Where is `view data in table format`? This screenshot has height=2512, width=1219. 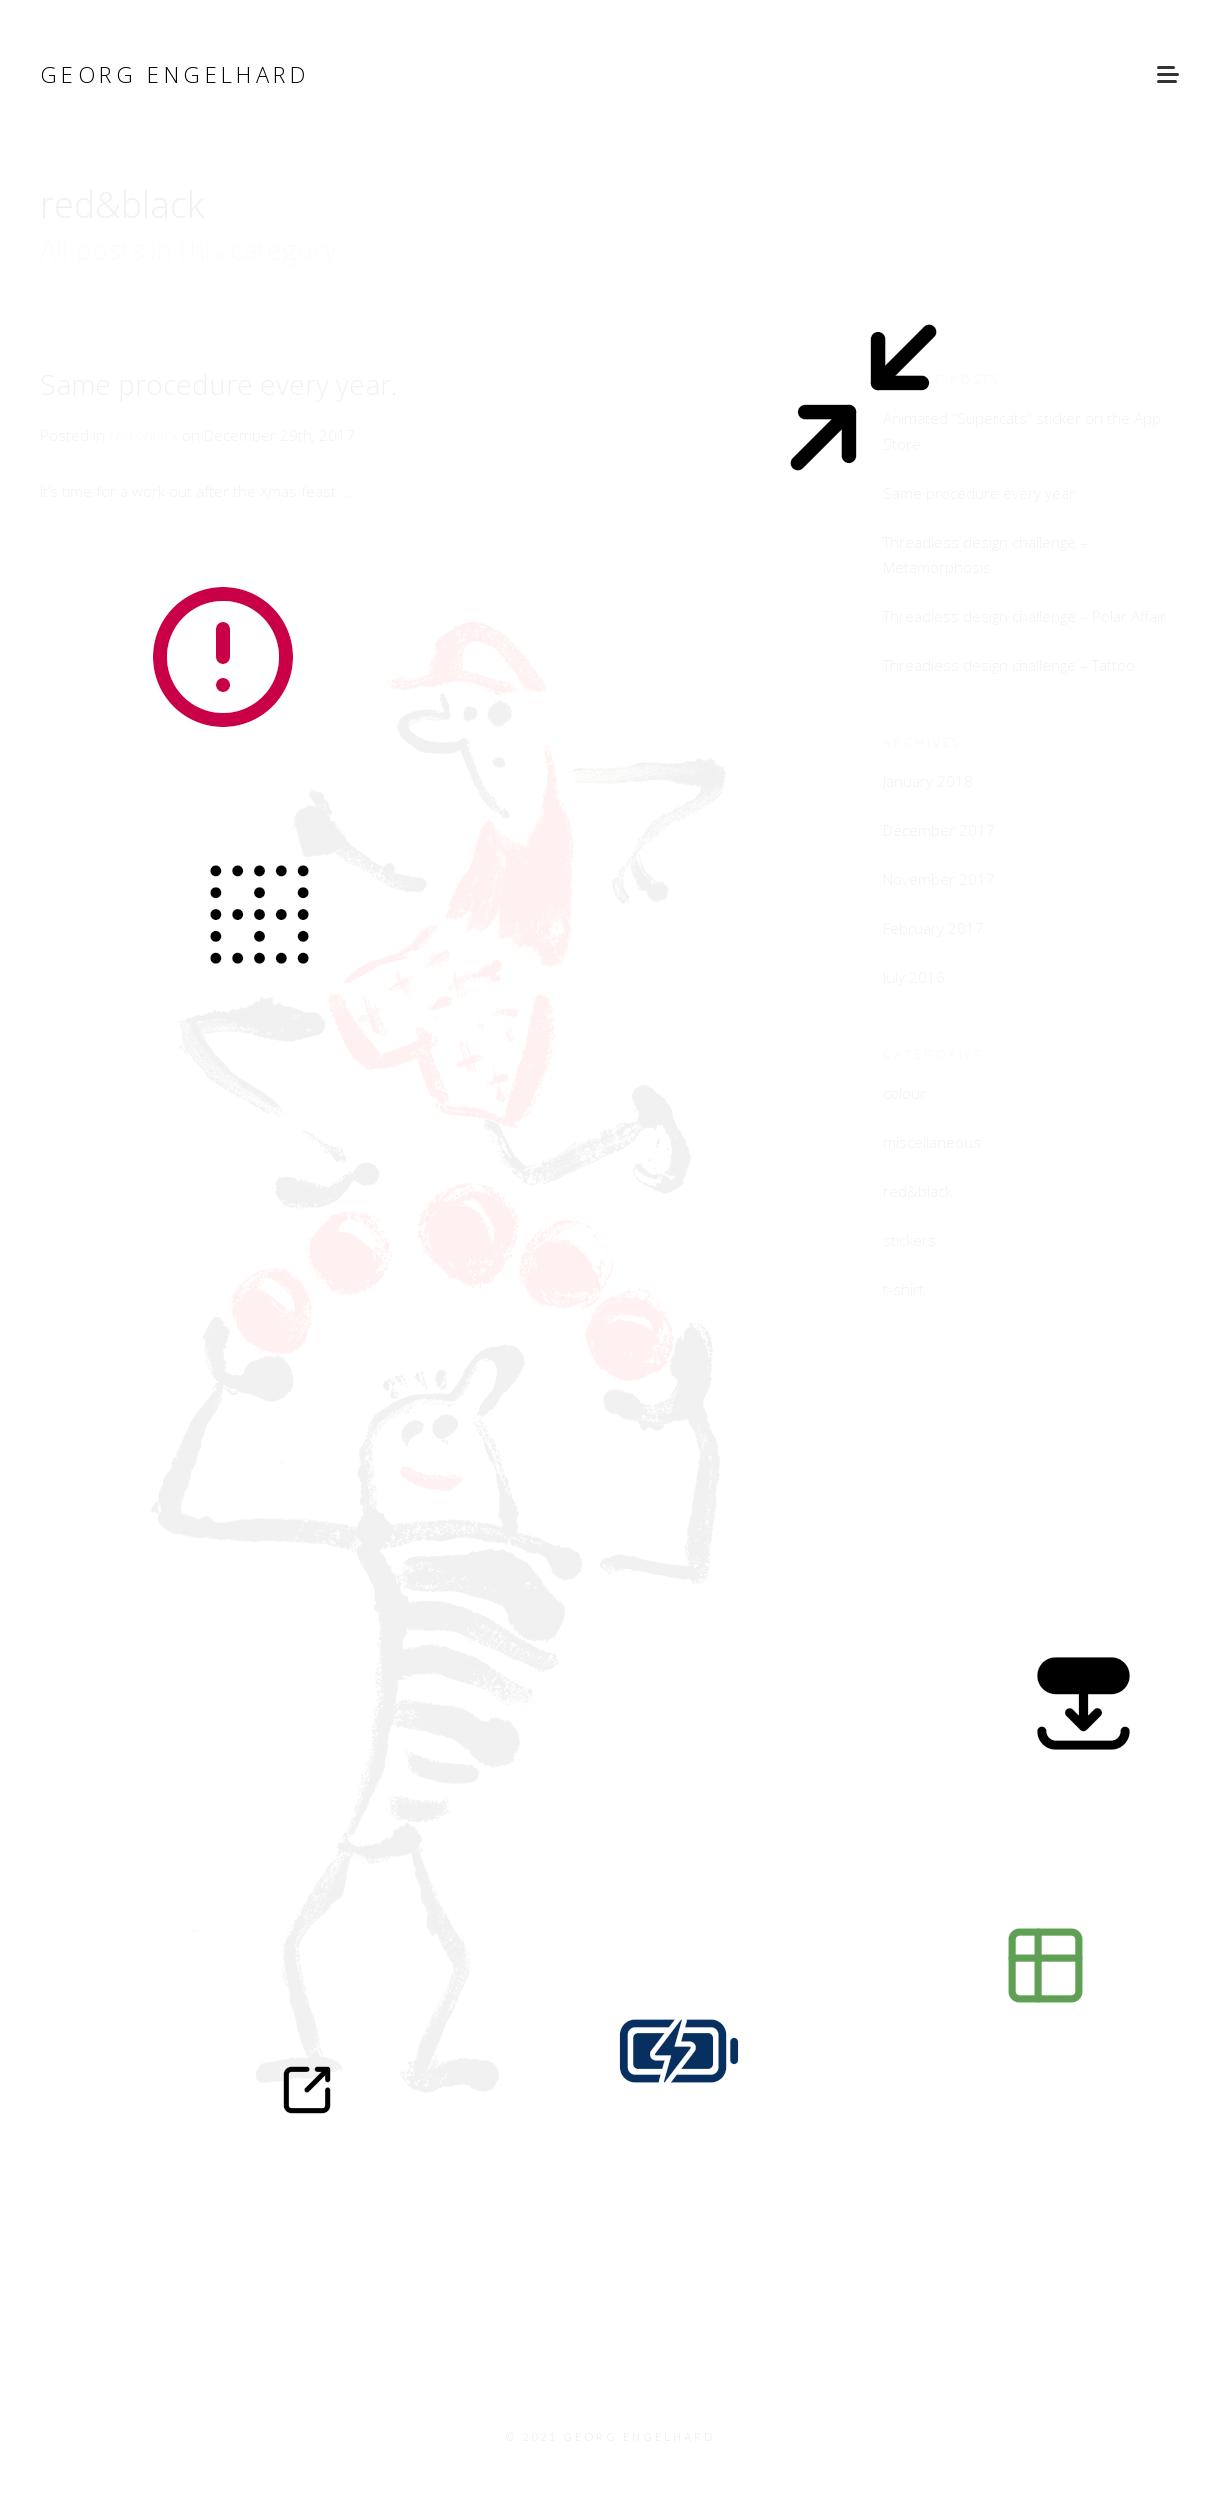
view data in table format is located at coordinates (1045, 1965).